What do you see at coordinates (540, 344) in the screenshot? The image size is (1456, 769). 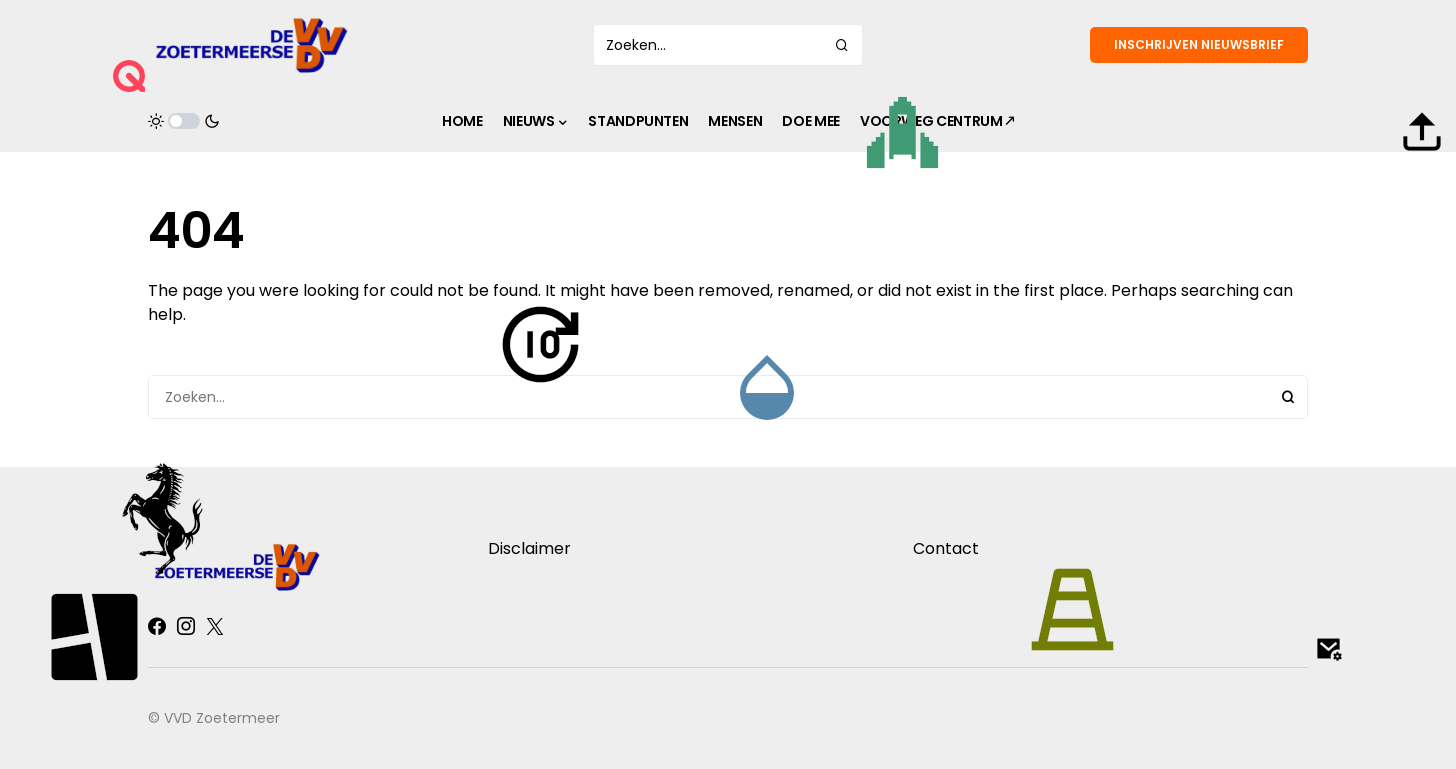 I see `skip forward 10 seconds` at bounding box center [540, 344].